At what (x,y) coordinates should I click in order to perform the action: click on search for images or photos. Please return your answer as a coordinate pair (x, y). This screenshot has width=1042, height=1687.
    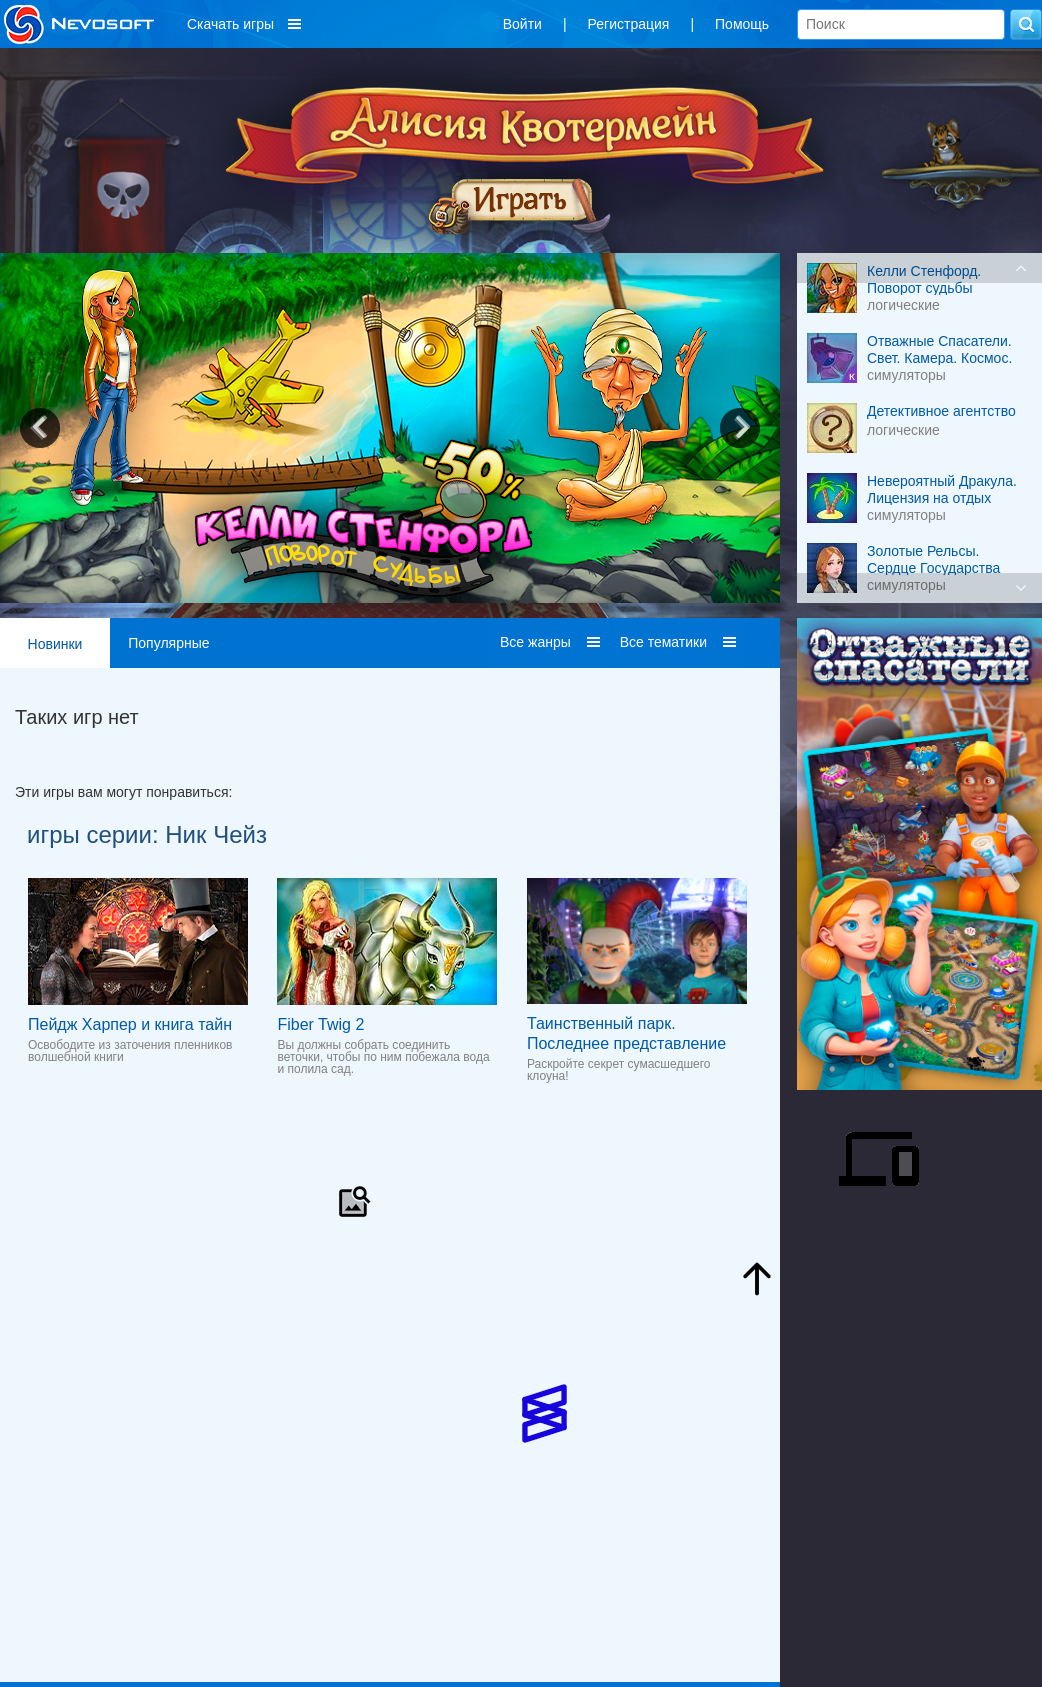
    Looking at the image, I should click on (354, 1201).